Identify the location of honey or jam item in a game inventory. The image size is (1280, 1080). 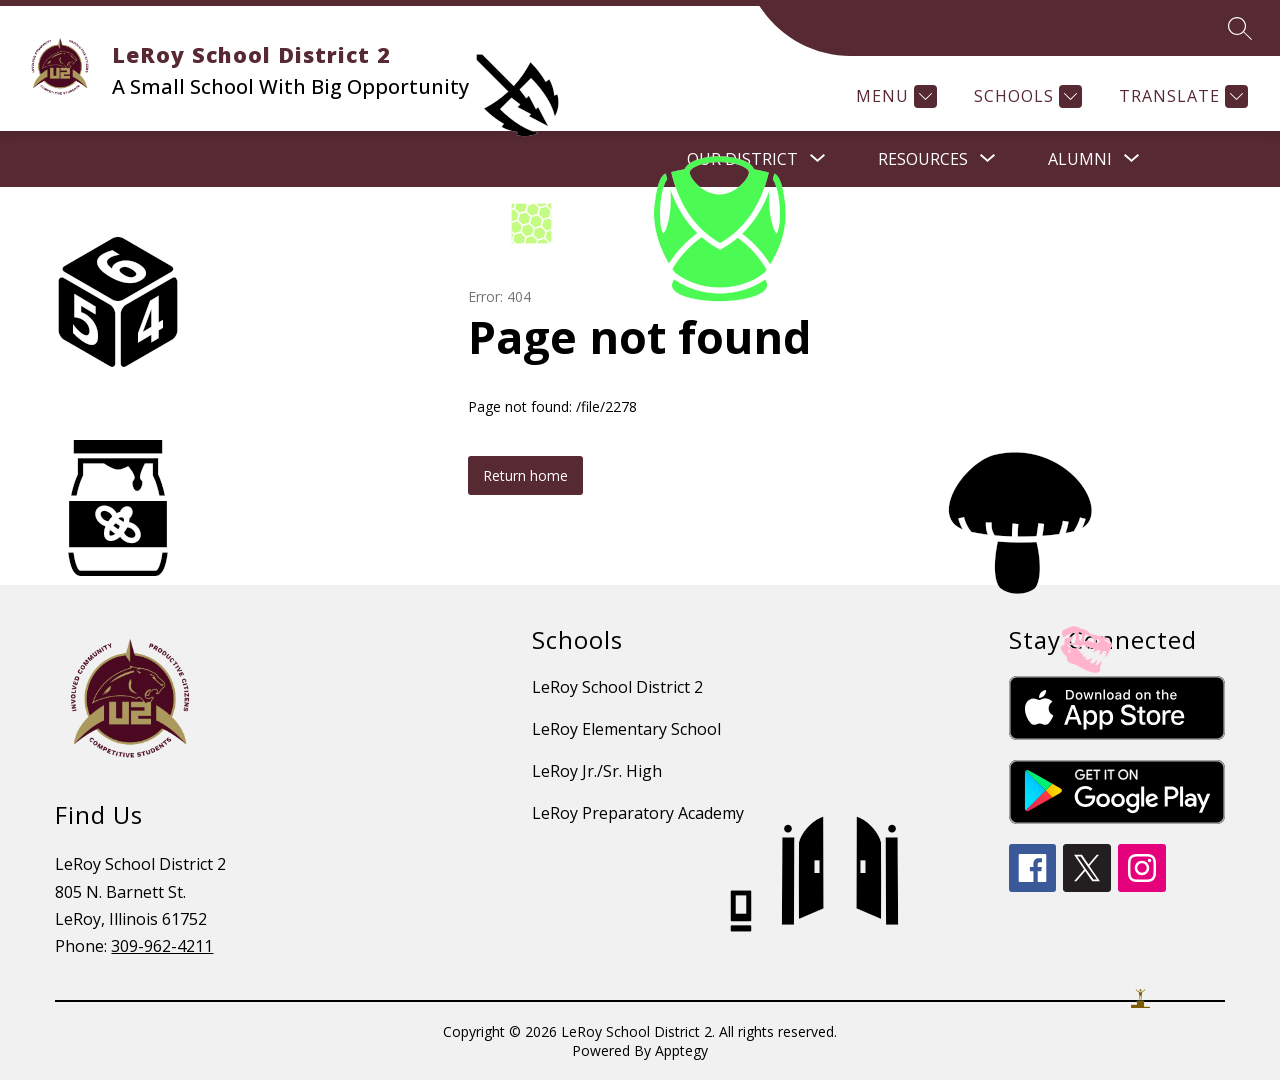
(118, 508).